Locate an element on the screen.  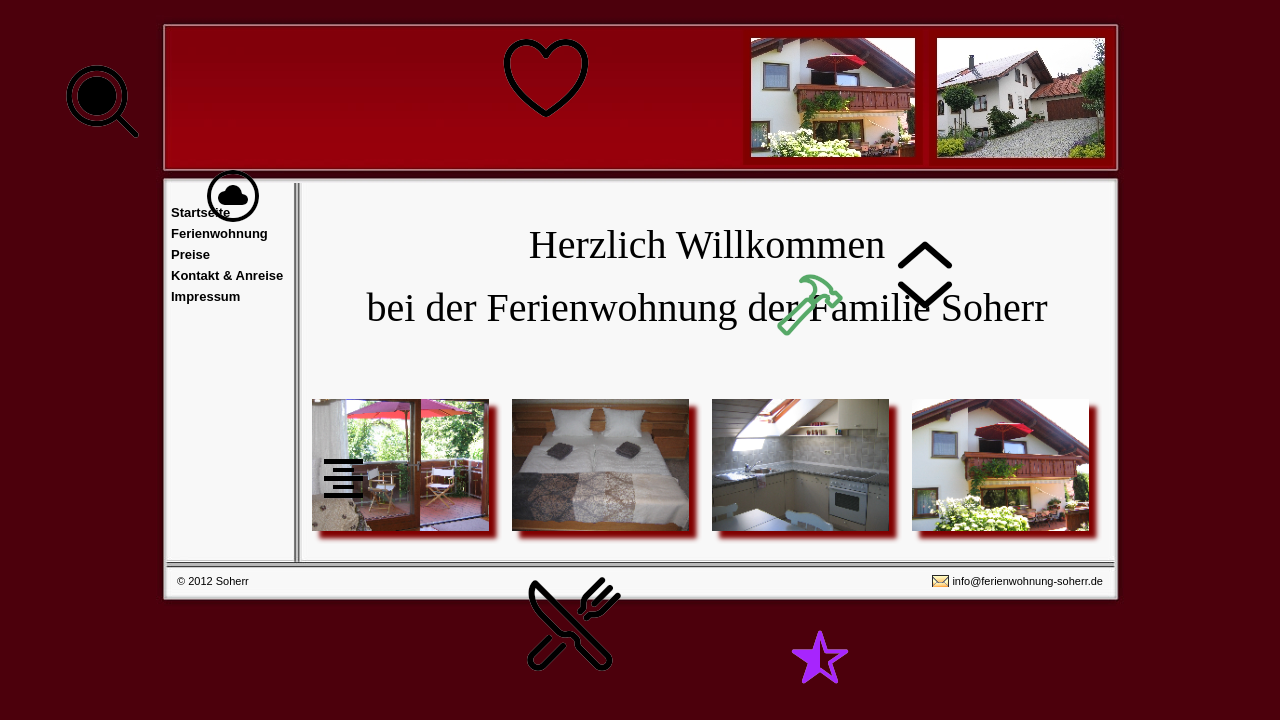
search for content or items is located at coordinates (102, 101).